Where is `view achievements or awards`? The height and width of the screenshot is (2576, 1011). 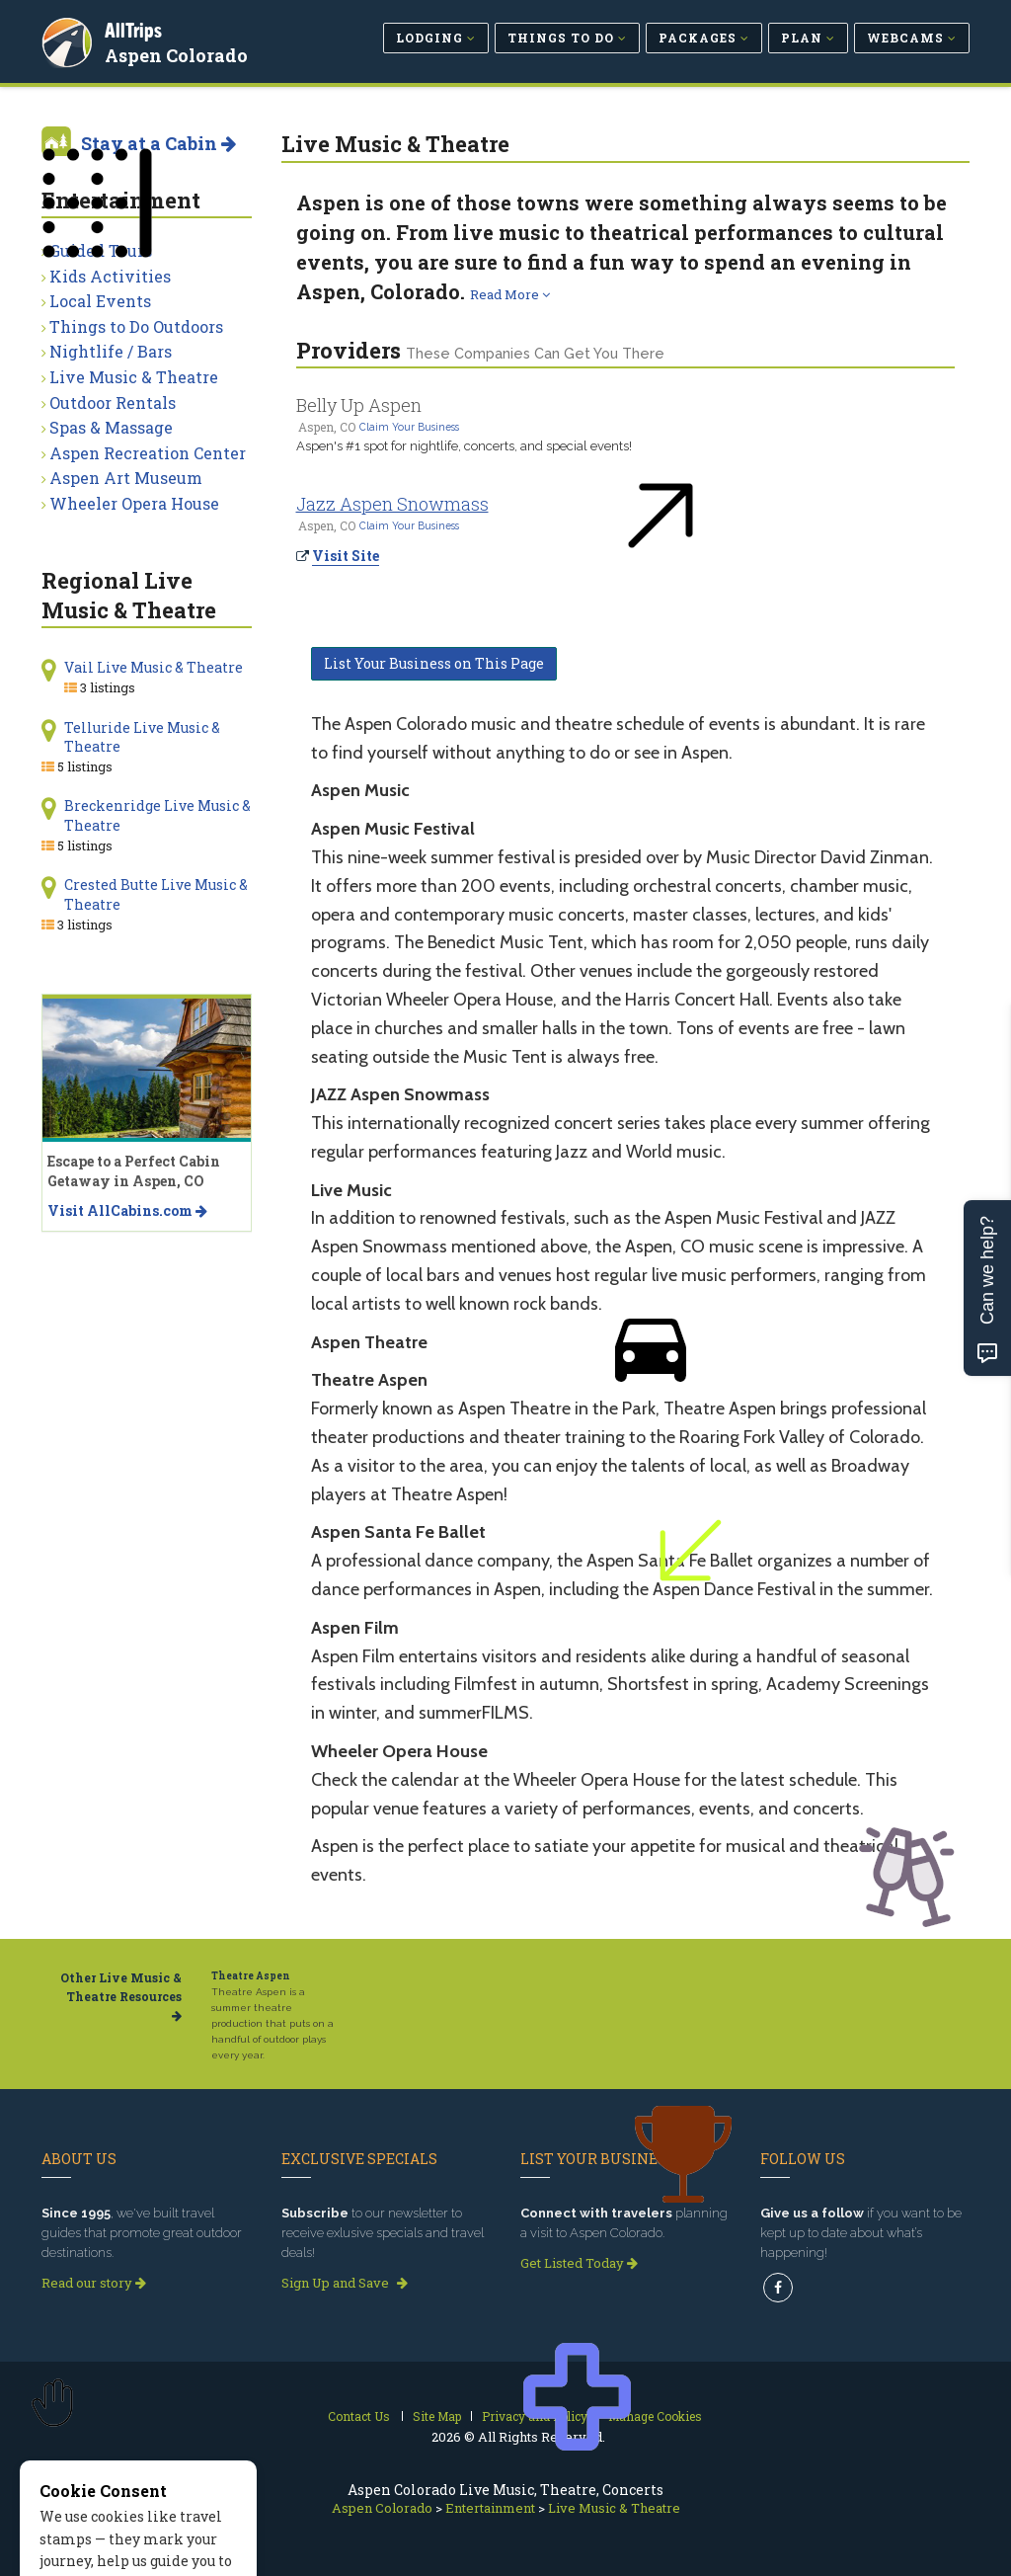 view achievements or awards is located at coordinates (683, 2154).